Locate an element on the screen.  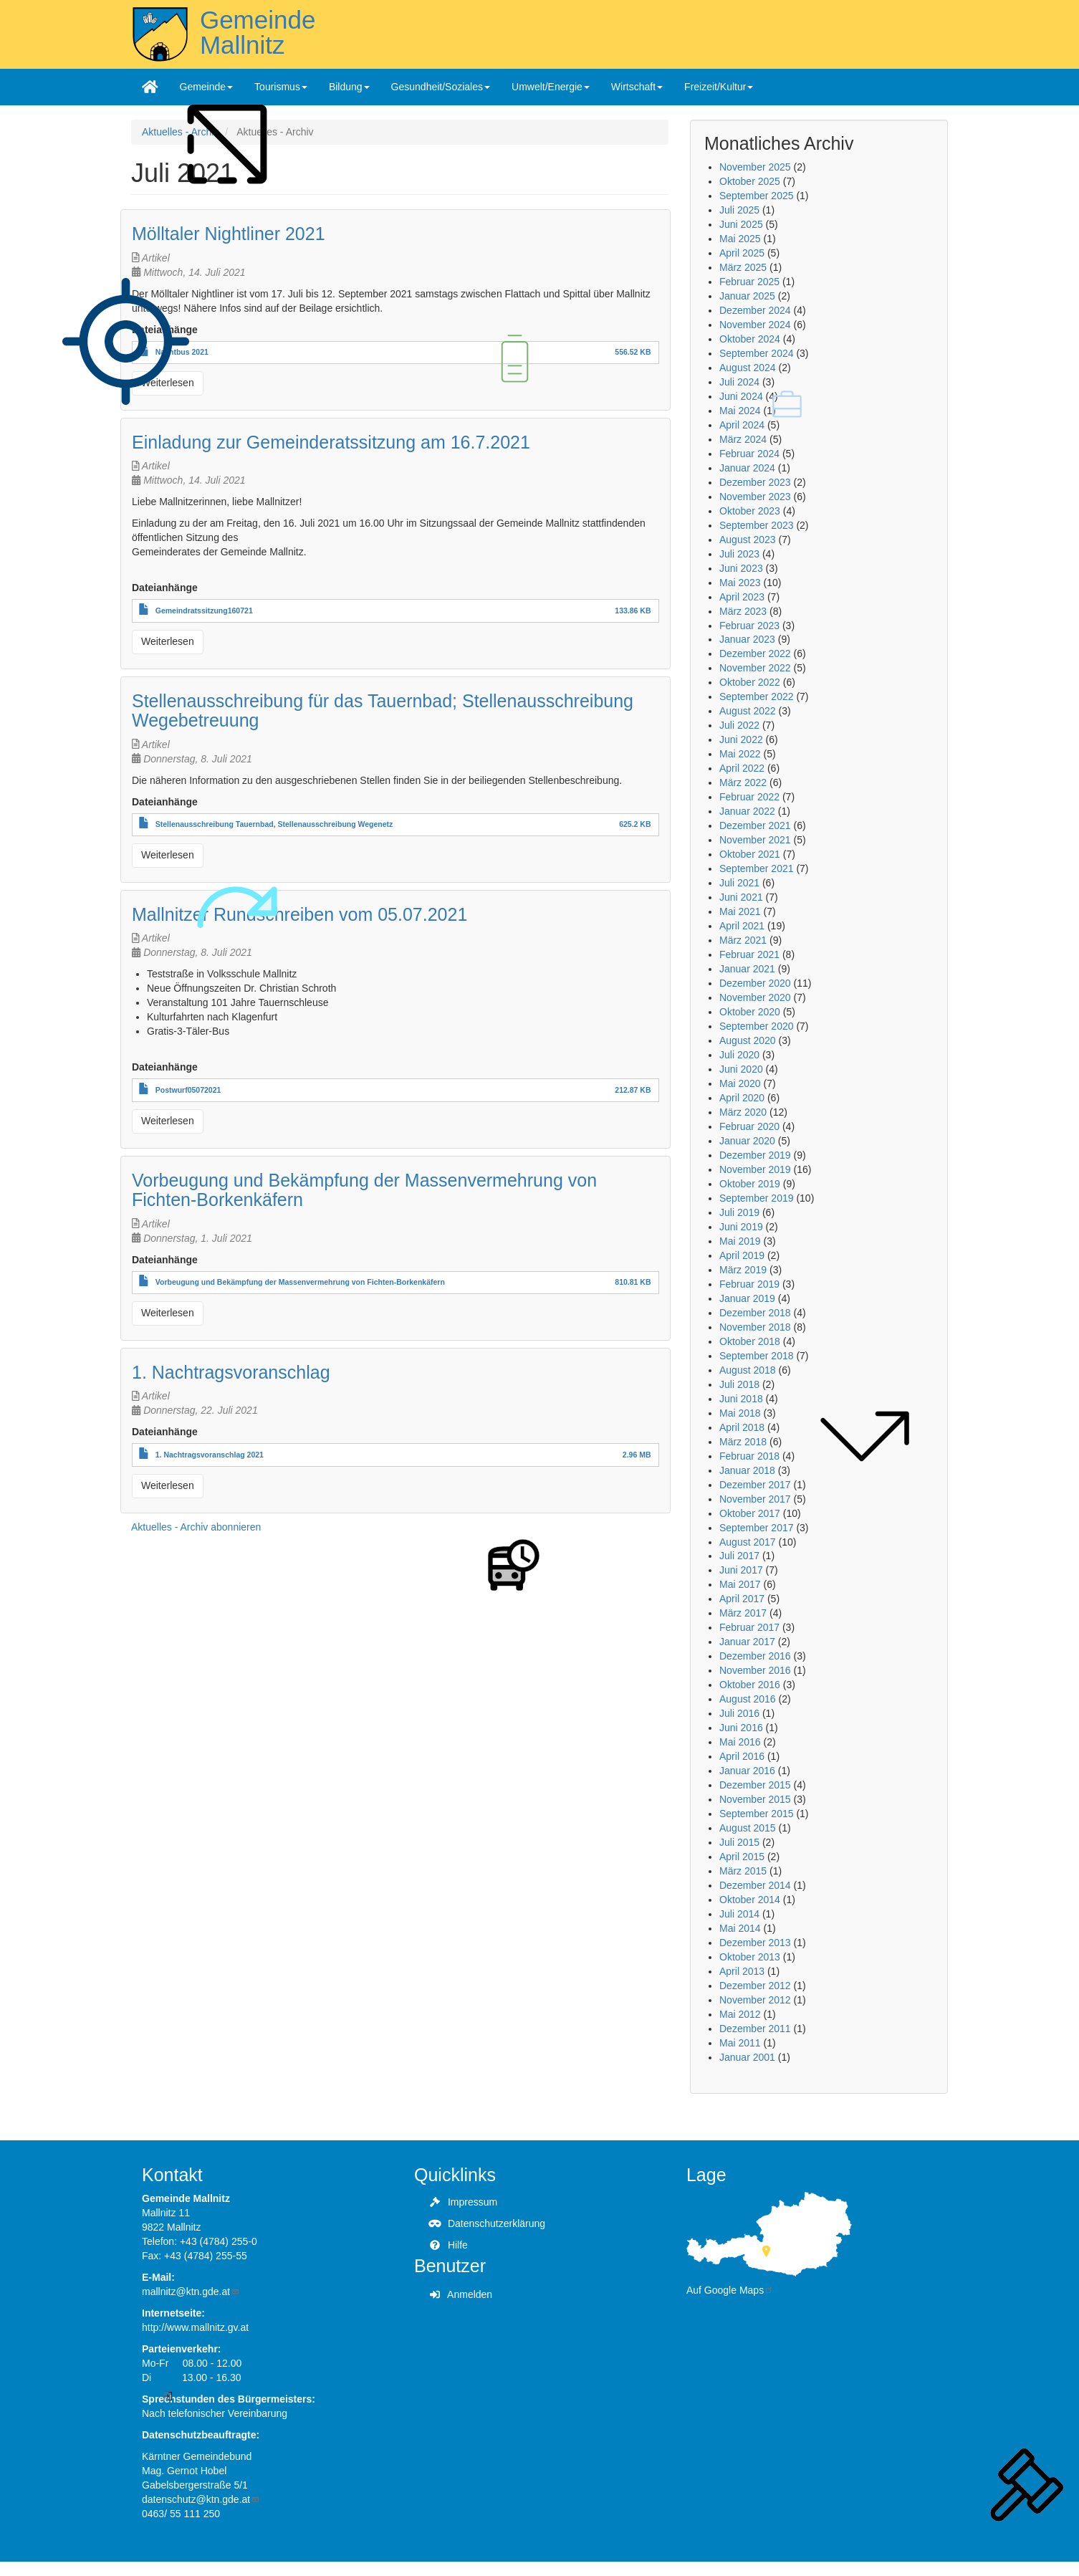
sign in to your account is located at coordinates (168, 2396).